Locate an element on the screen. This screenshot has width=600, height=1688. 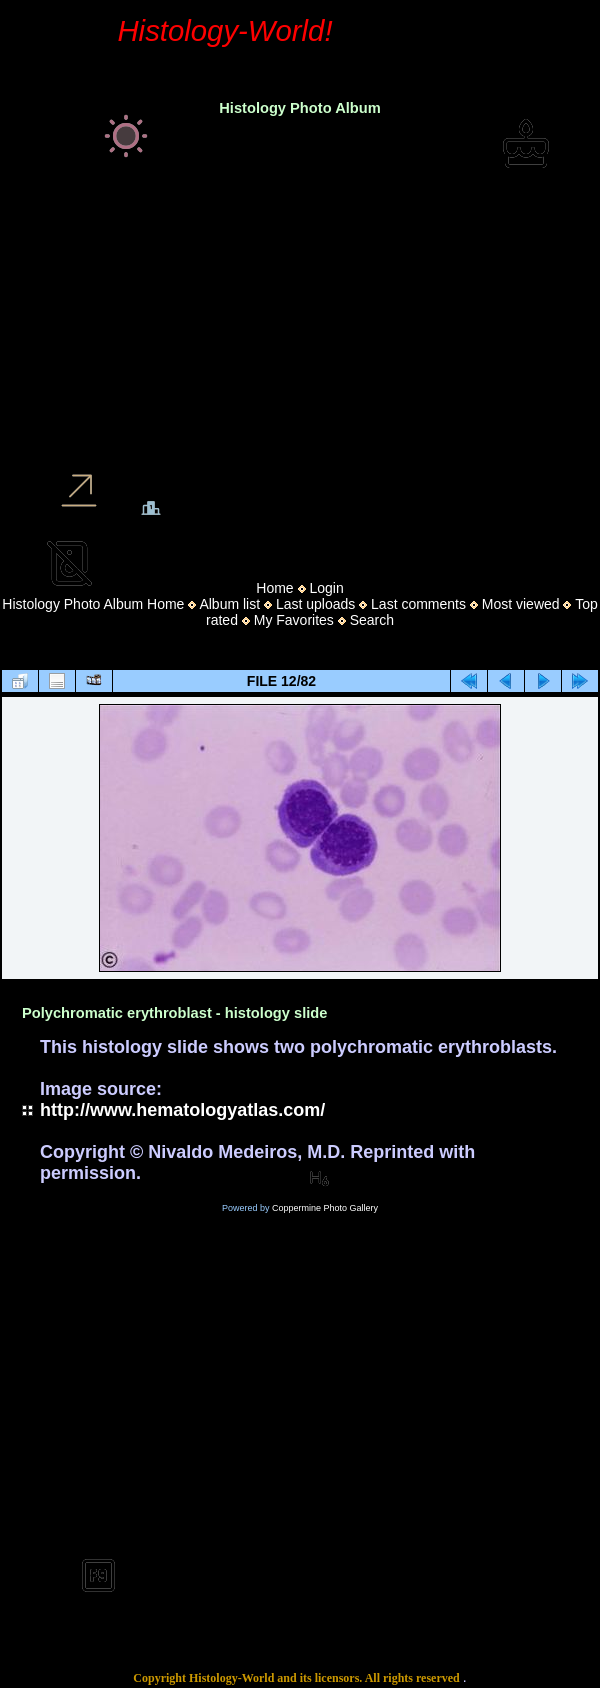
mute external speaker is located at coordinates (69, 563).